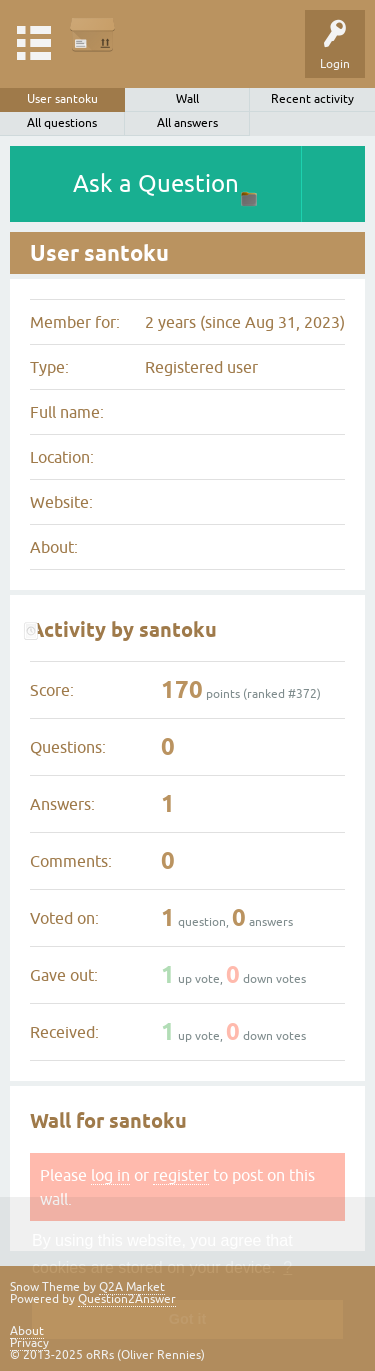 The height and width of the screenshot is (1371, 375). I want to click on image is currently loading, so click(31, 631).